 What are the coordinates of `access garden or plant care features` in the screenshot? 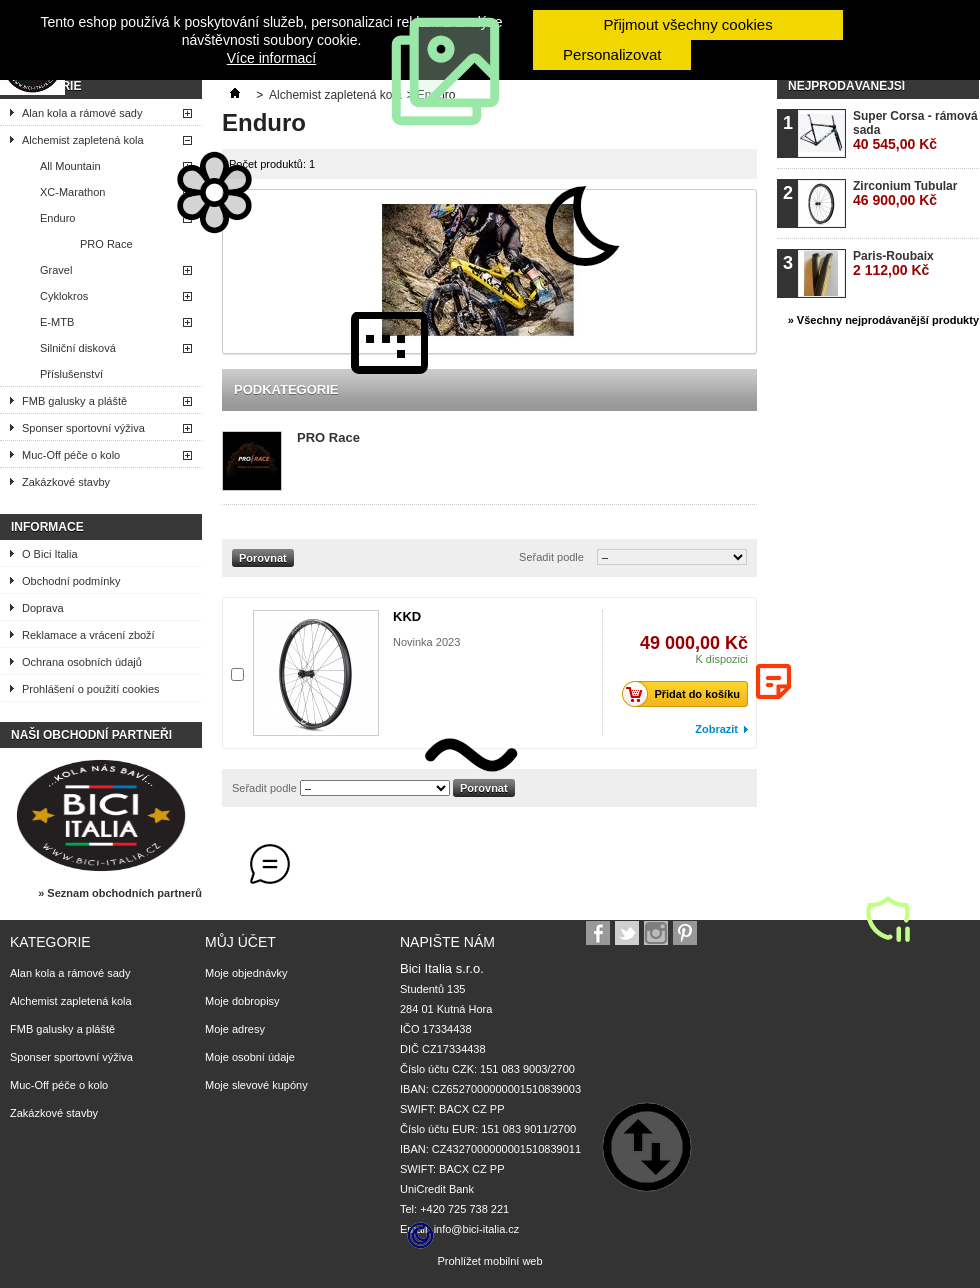 It's located at (214, 192).